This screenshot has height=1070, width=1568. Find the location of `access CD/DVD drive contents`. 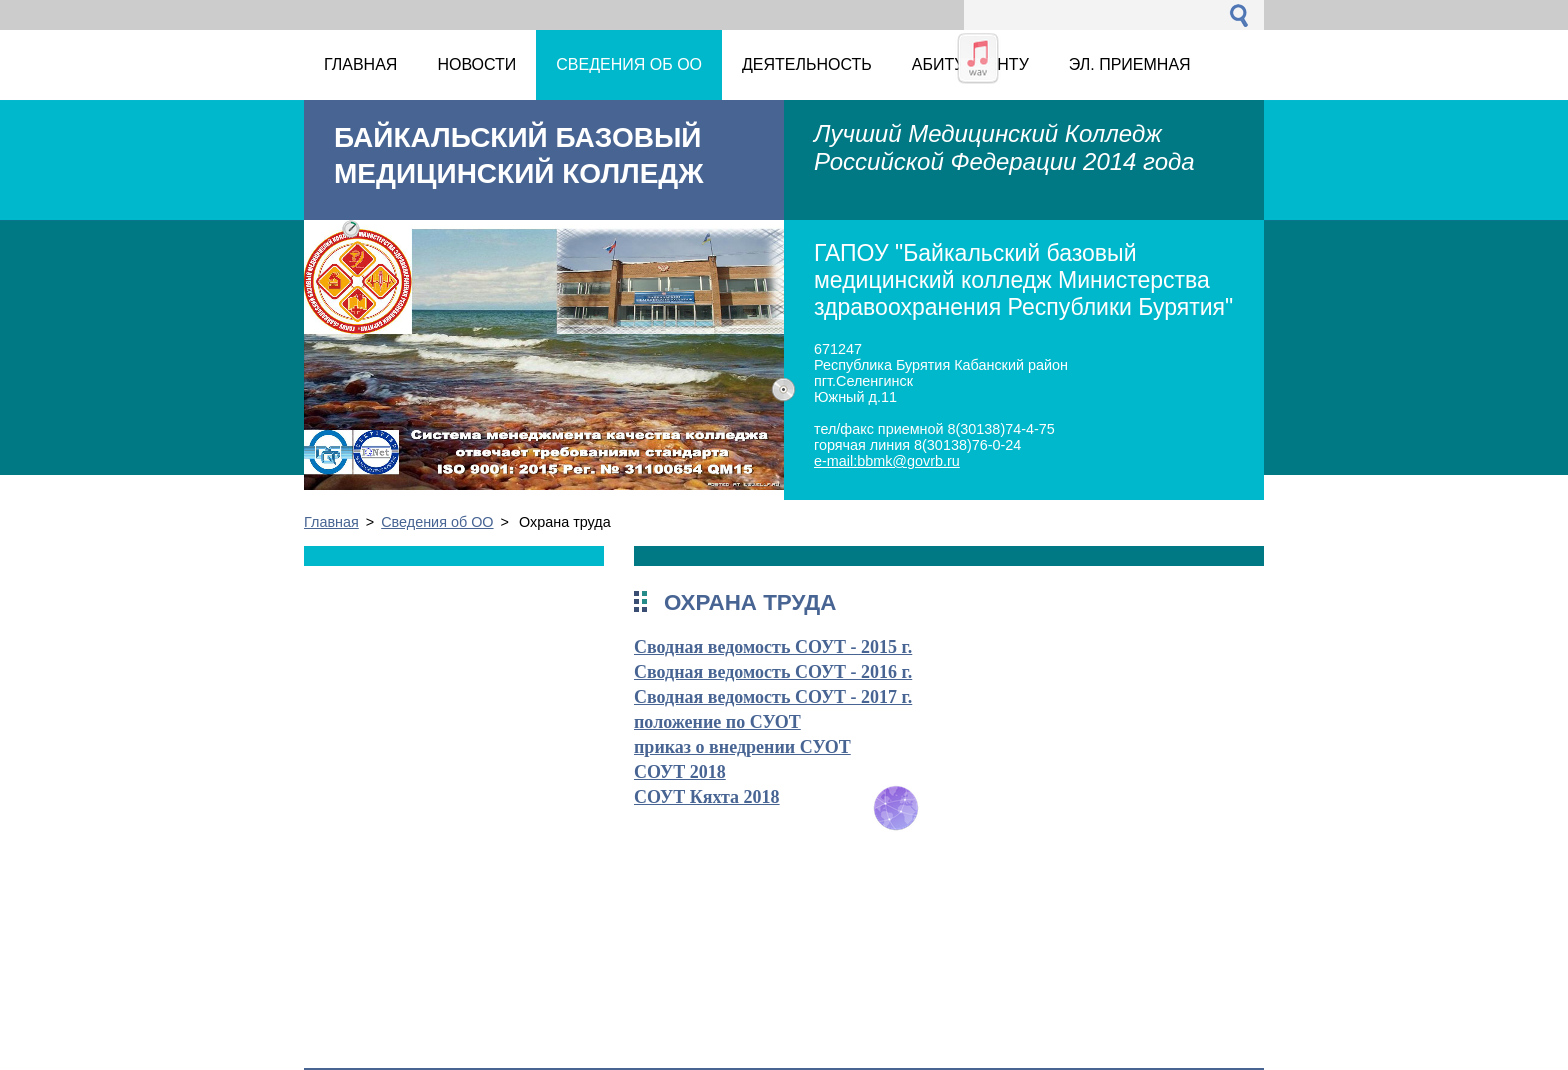

access CD/DVD drive contents is located at coordinates (783, 389).